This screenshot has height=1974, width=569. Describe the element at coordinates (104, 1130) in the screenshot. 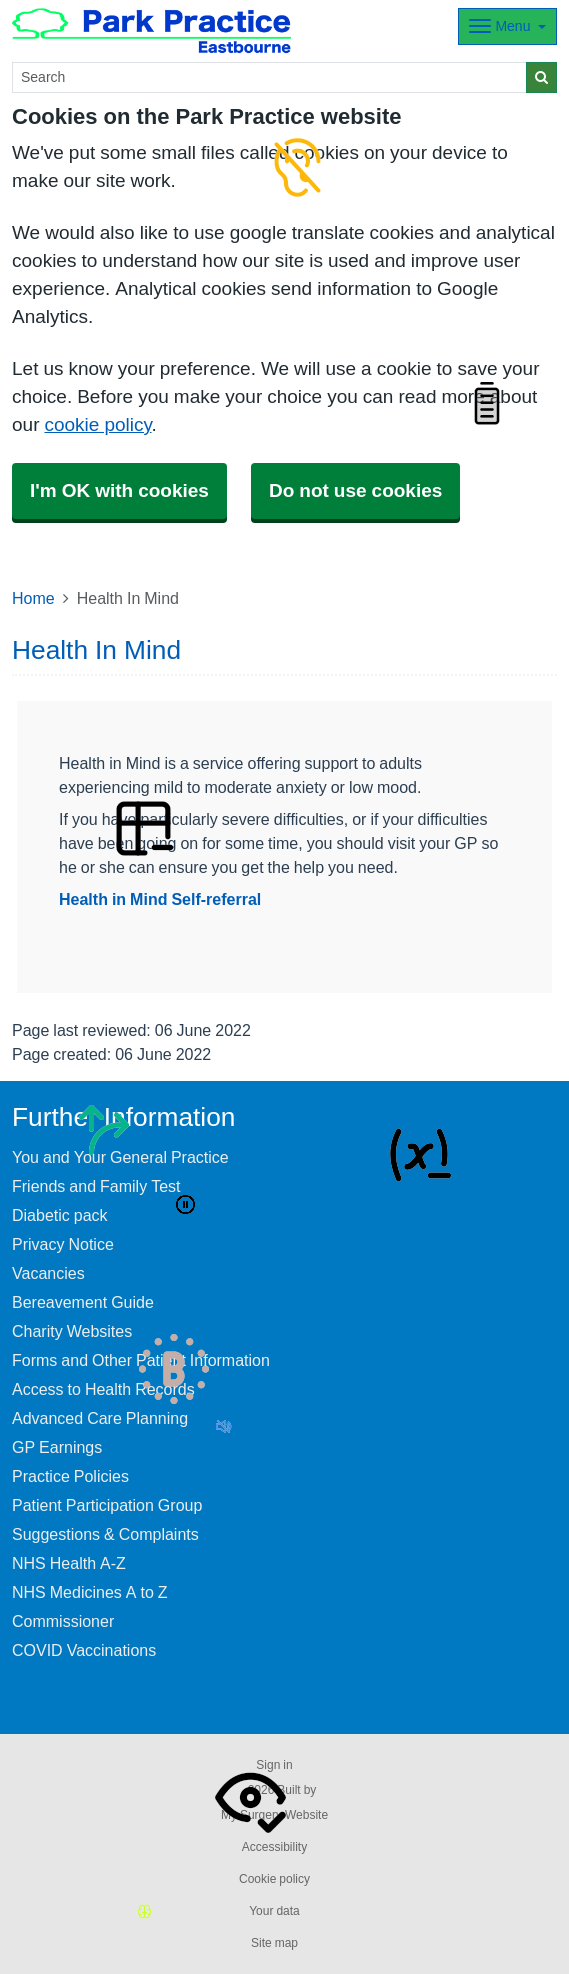

I see `take the exit or turn right ahead` at that location.